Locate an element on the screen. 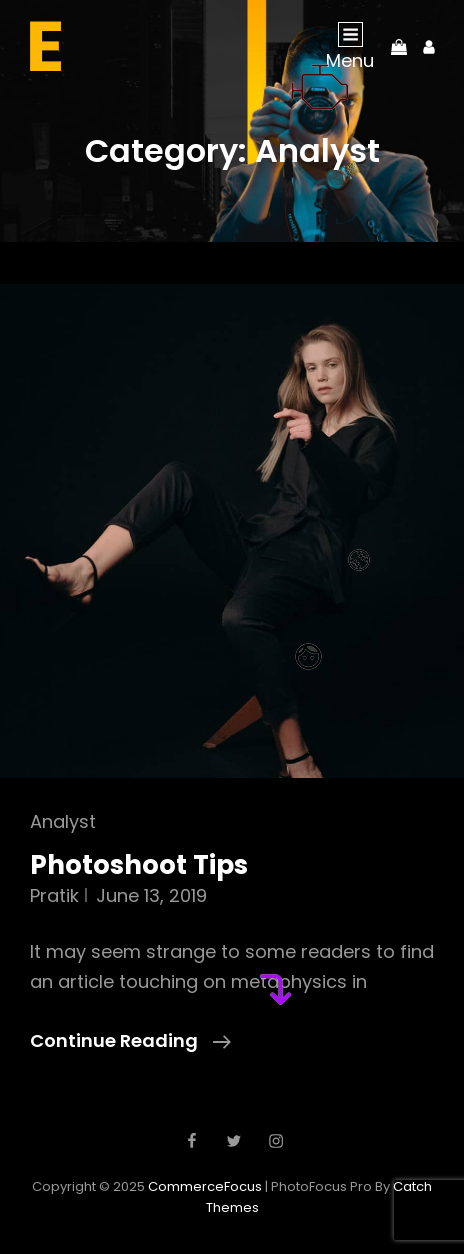  move content to the right and down is located at coordinates (274, 988).